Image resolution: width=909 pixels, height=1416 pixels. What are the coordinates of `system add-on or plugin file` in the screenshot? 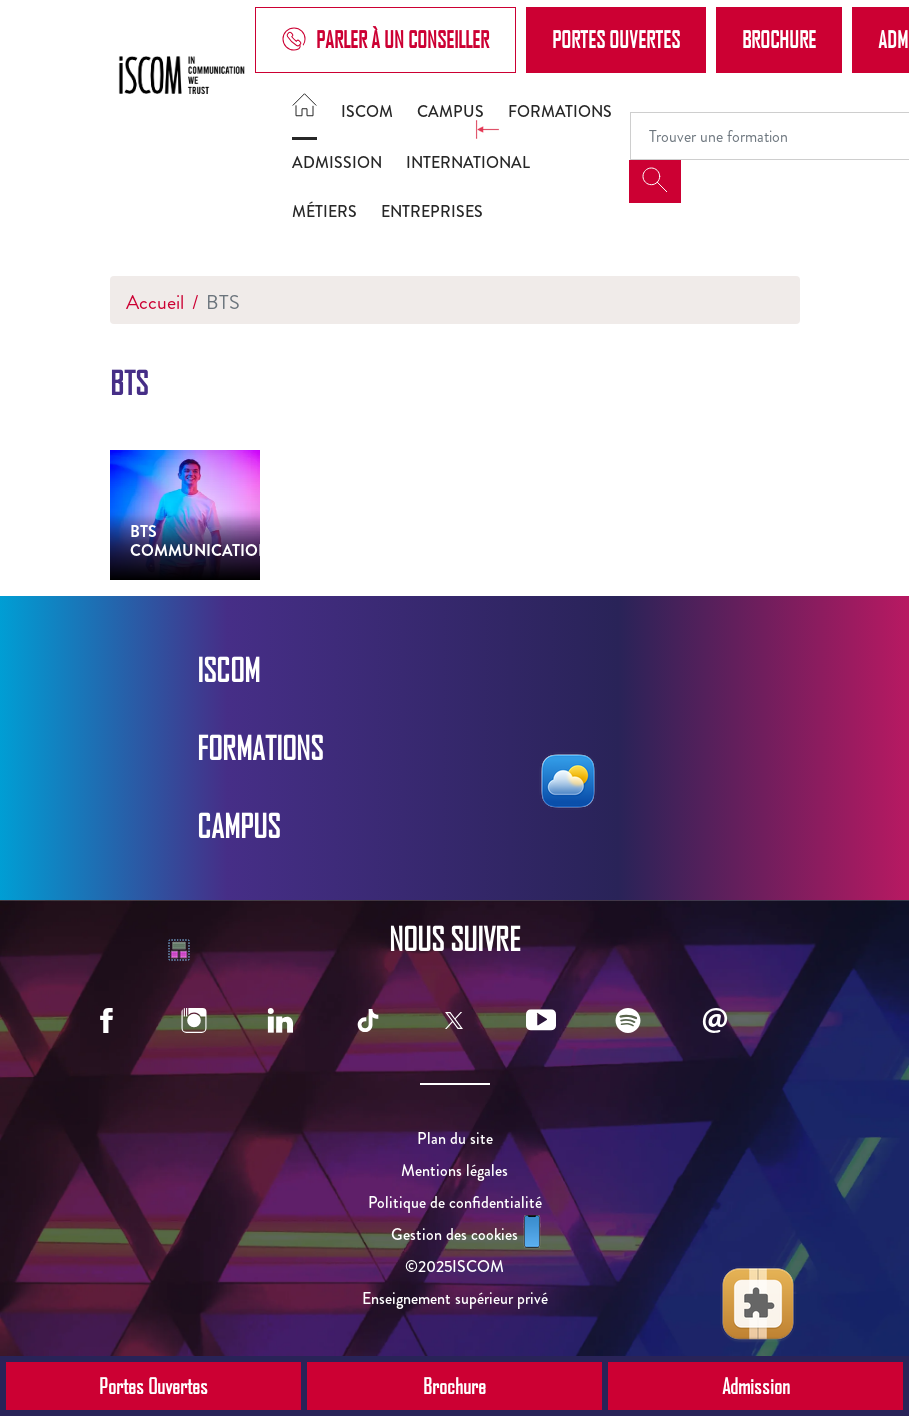 It's located at (758, 1305).